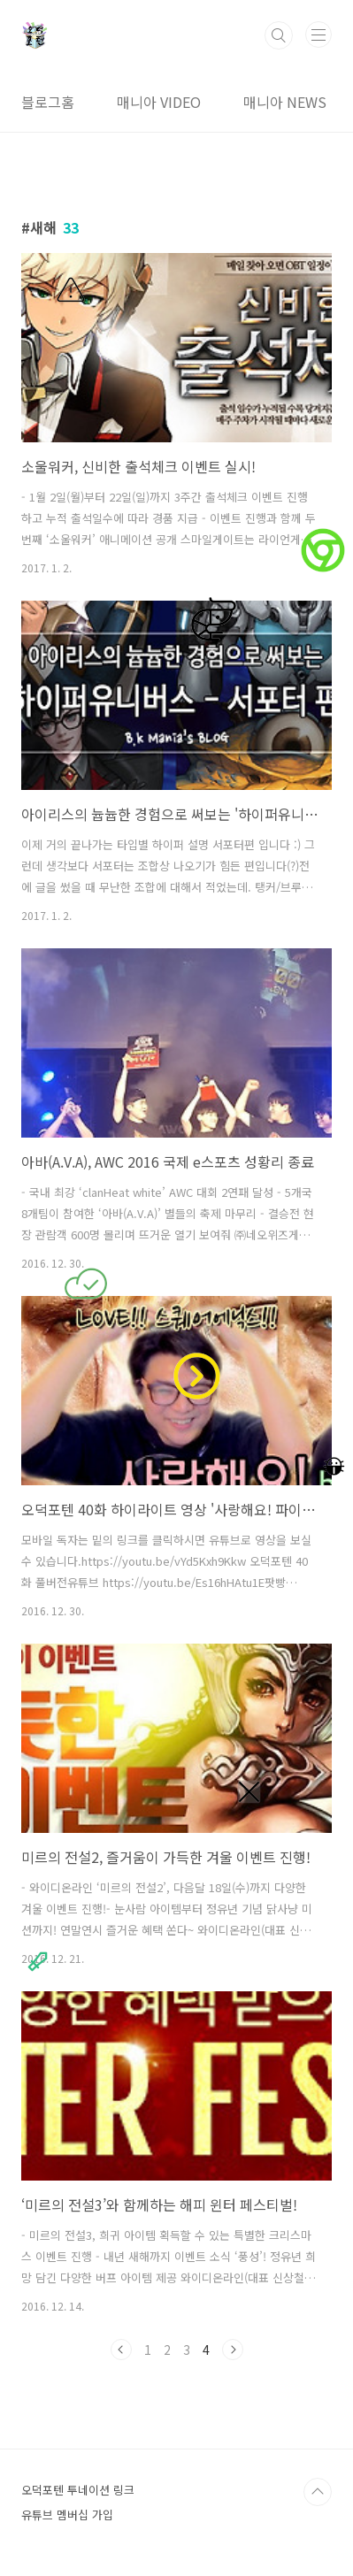 The width and height of the screenshot is (353, 2576). Describe the element at coordinates (213, 619) in the screenshot. I see `indicates seafood or shrimp menu option` at that location.